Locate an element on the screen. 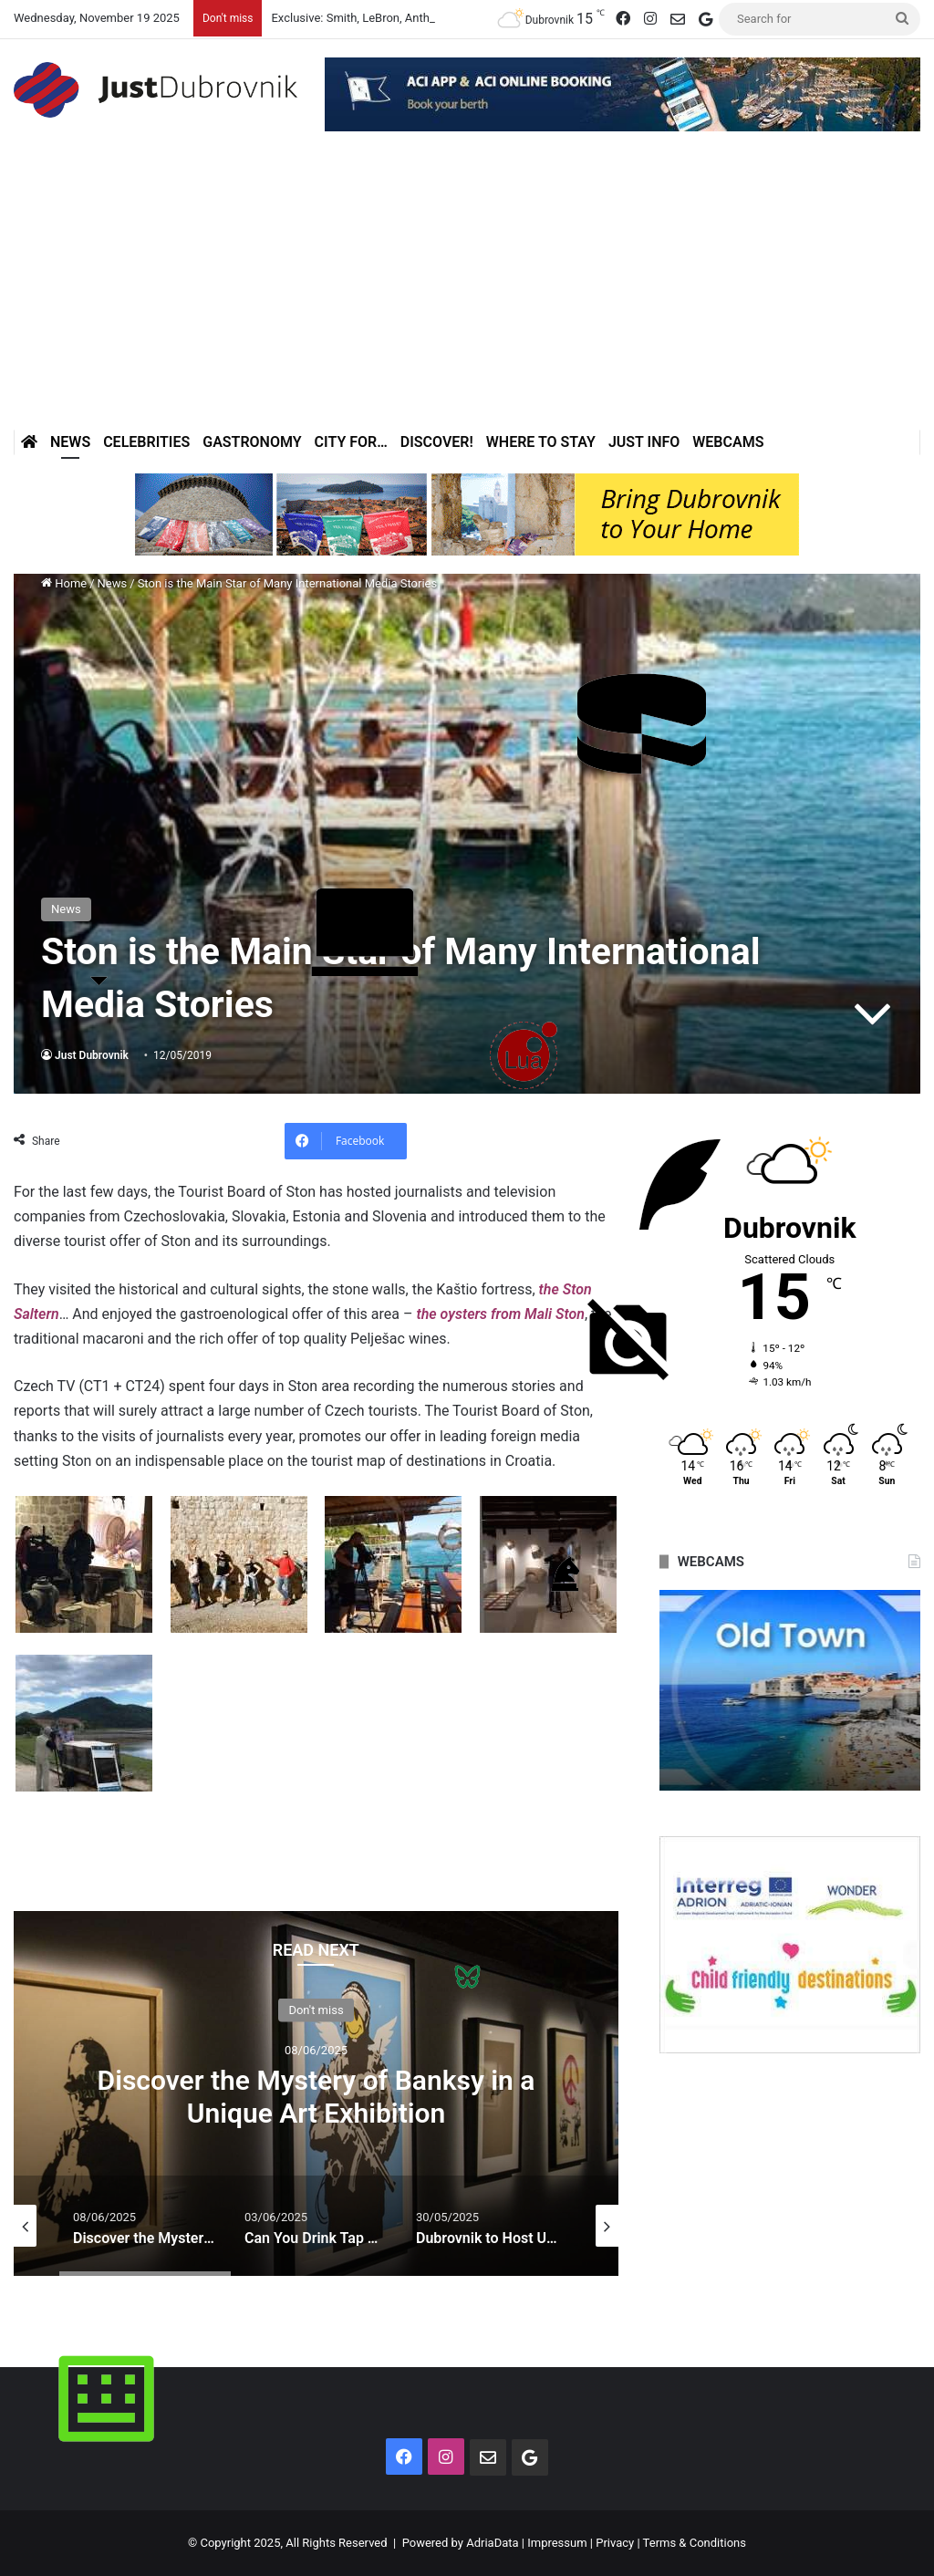 Image resolution: width=934 pixels, height=2576 pixels. camera is disabled or turned off is located at coordinates (628, 1339).